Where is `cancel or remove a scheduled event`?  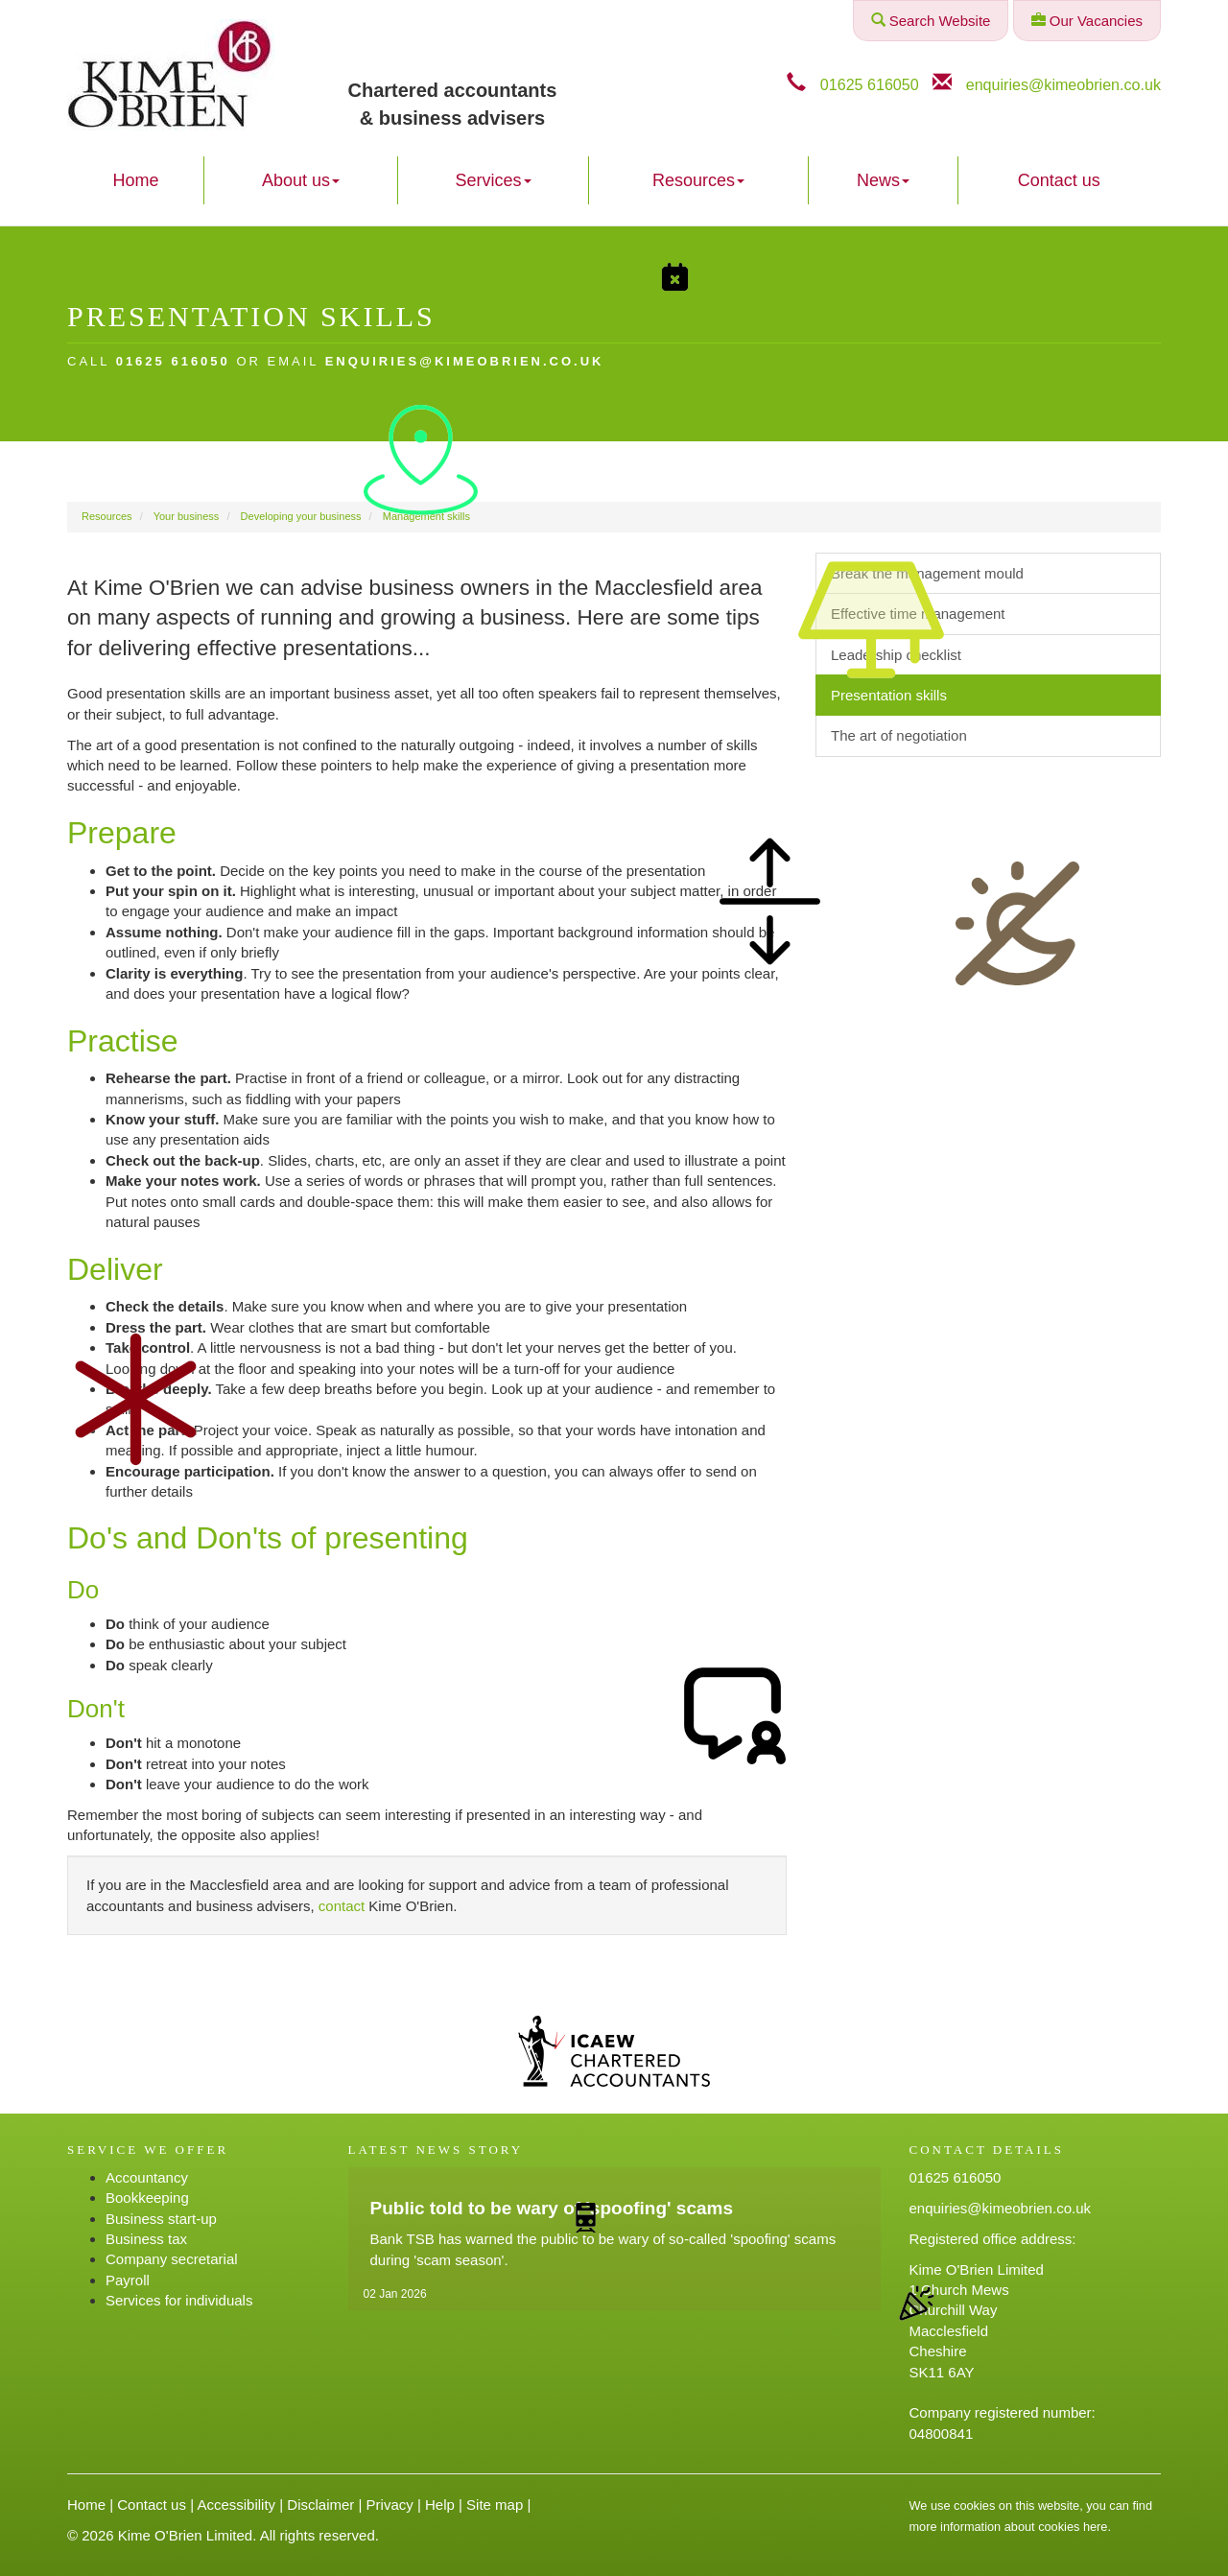 cancel or remove a scheduled event is located at coordinates (674, 277).